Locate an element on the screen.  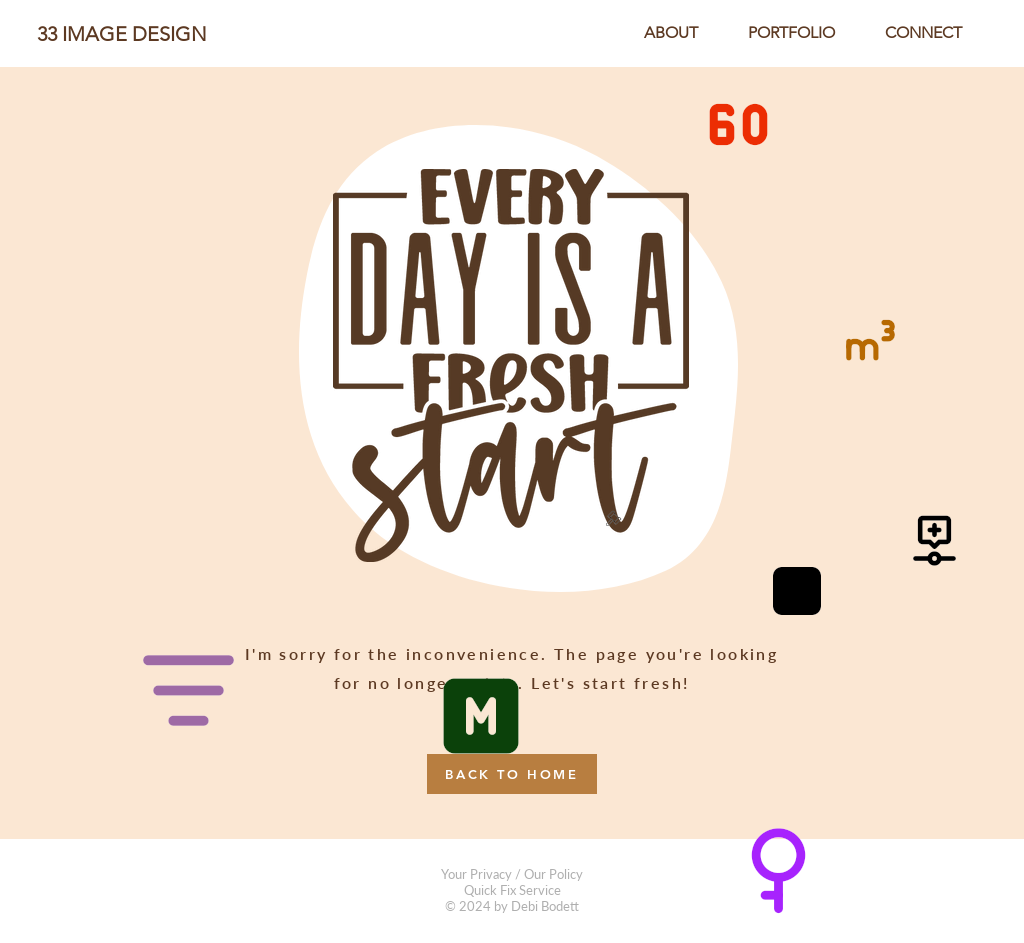
add a new event to the timeline is located at coordinates (934, 539).